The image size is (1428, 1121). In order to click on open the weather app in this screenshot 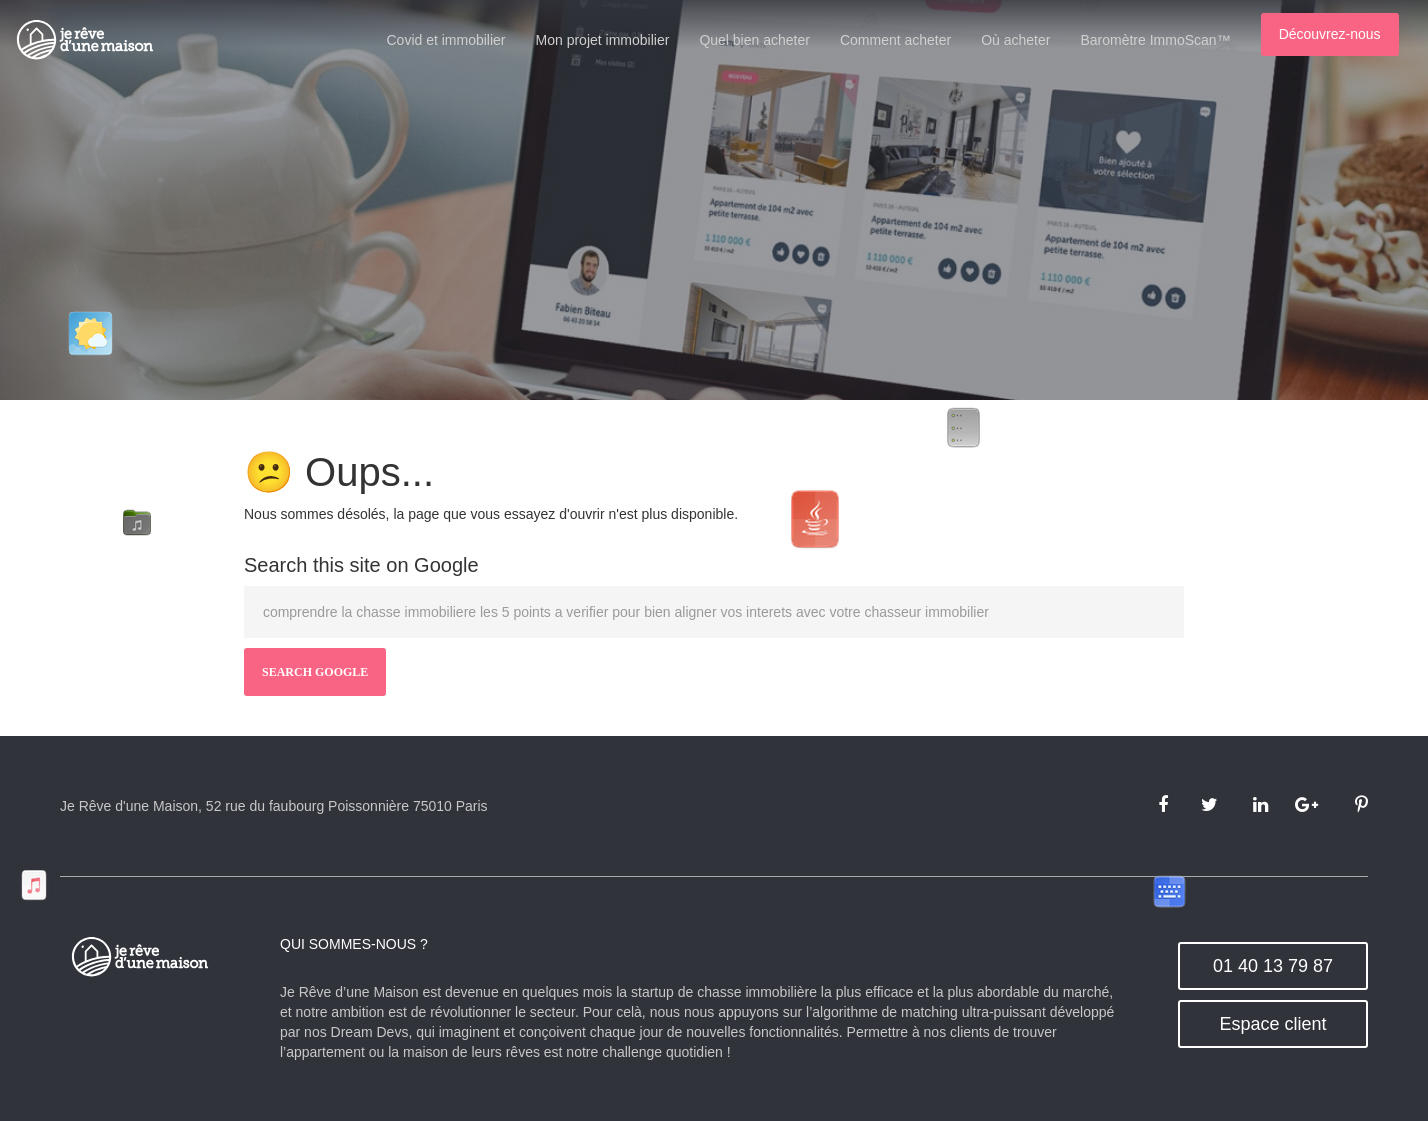, I will do `click(90, 333)`.